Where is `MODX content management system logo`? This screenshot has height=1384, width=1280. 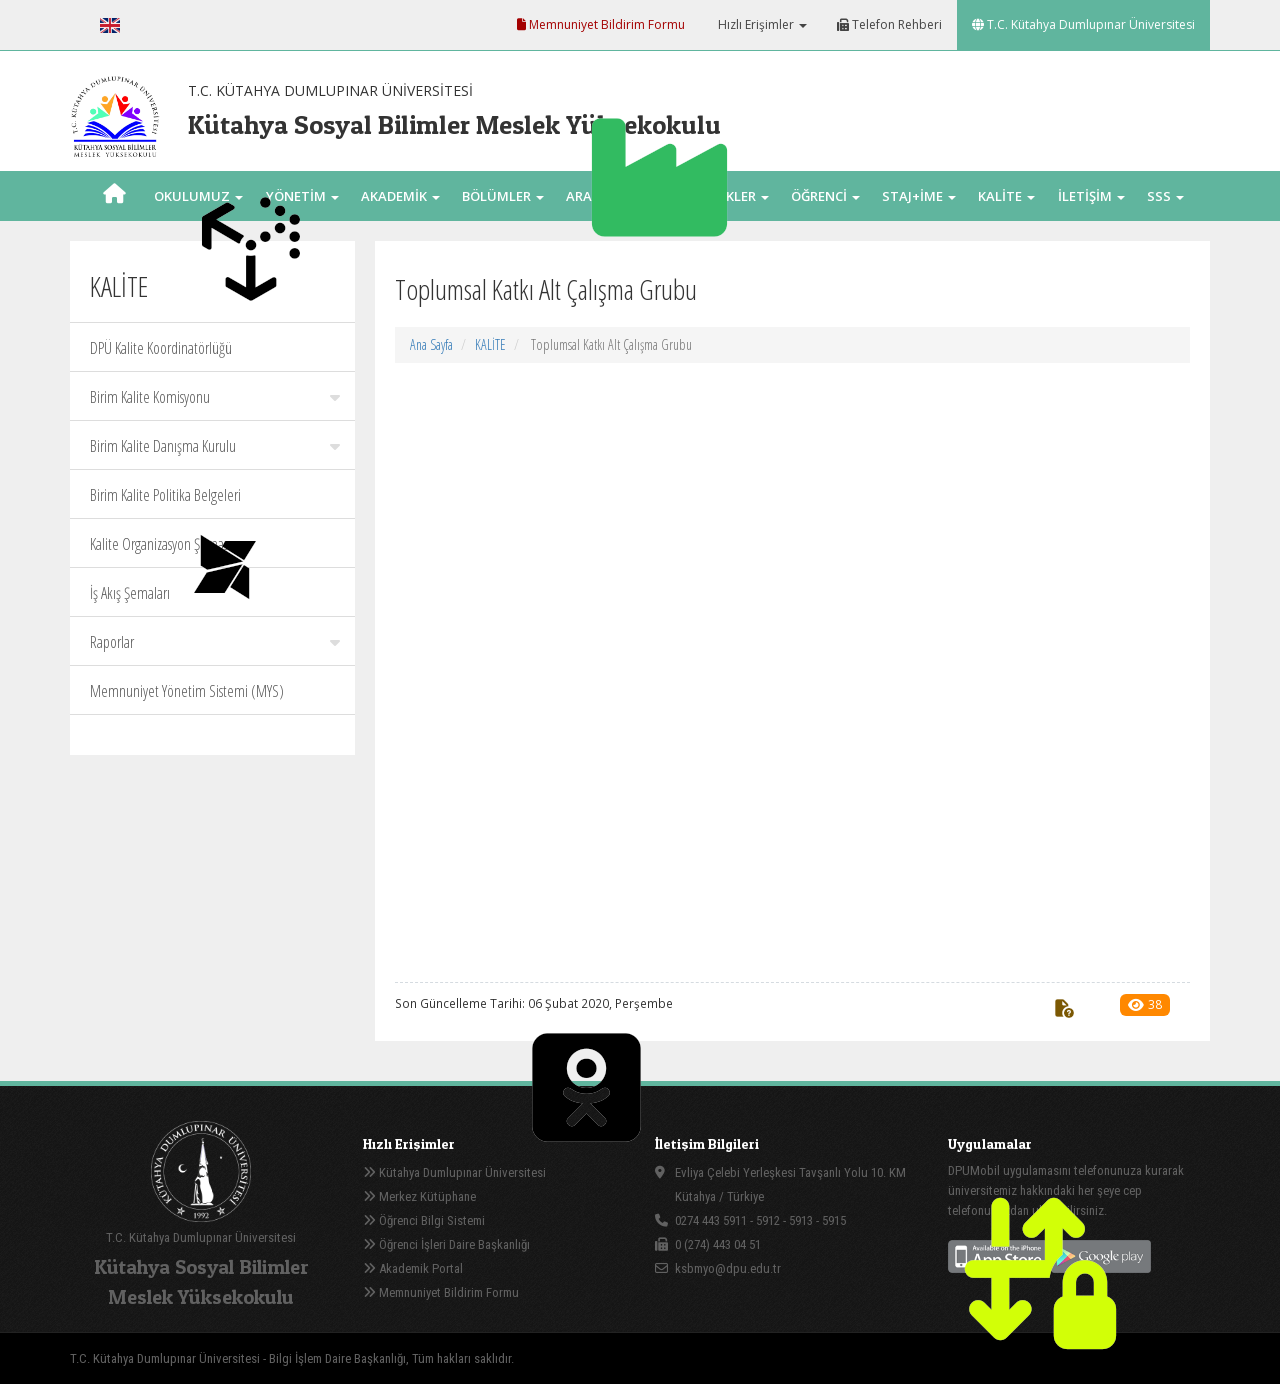
MODX content management system logo is located at coordinates (225, 567).